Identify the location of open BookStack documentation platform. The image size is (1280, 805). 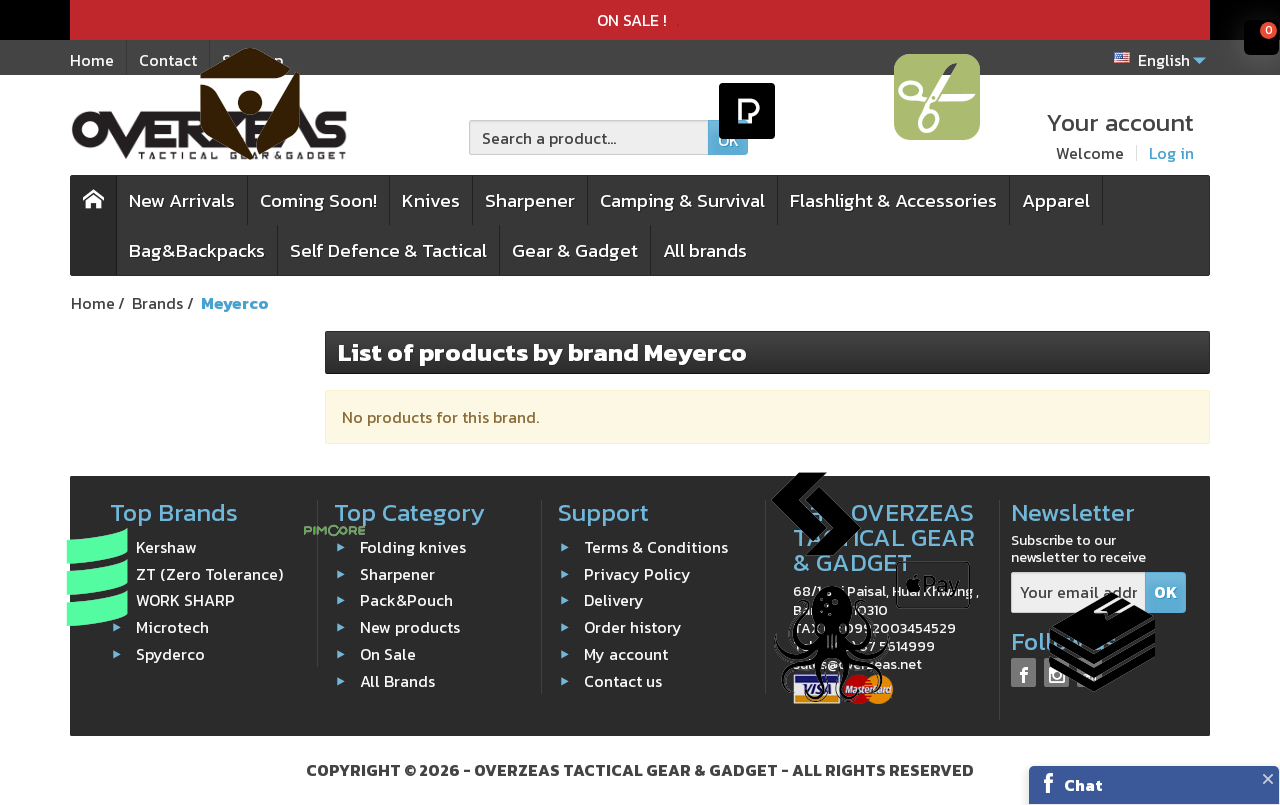
(1102, 642).